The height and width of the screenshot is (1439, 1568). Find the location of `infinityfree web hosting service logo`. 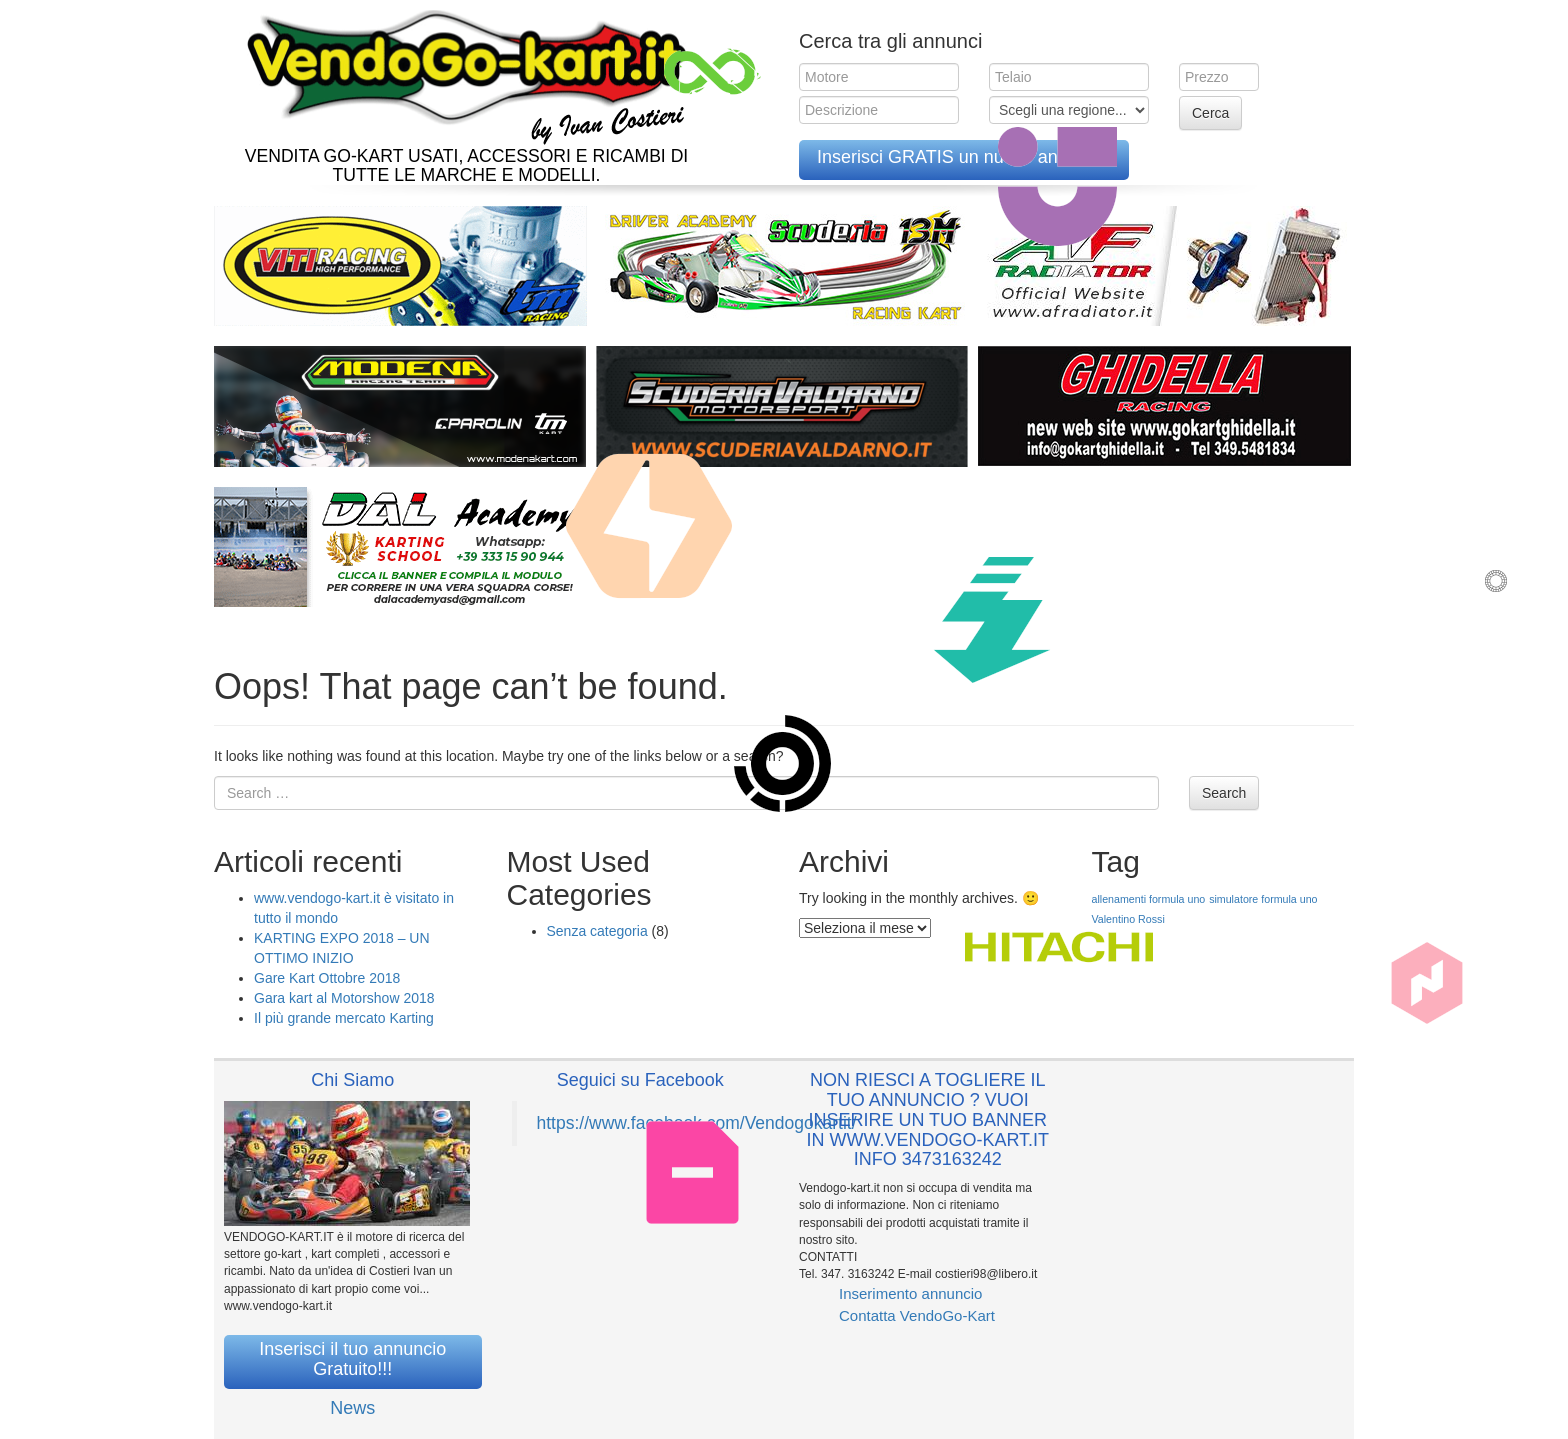

infinityfree web hosting service logo is located at coordinates (712, 71).